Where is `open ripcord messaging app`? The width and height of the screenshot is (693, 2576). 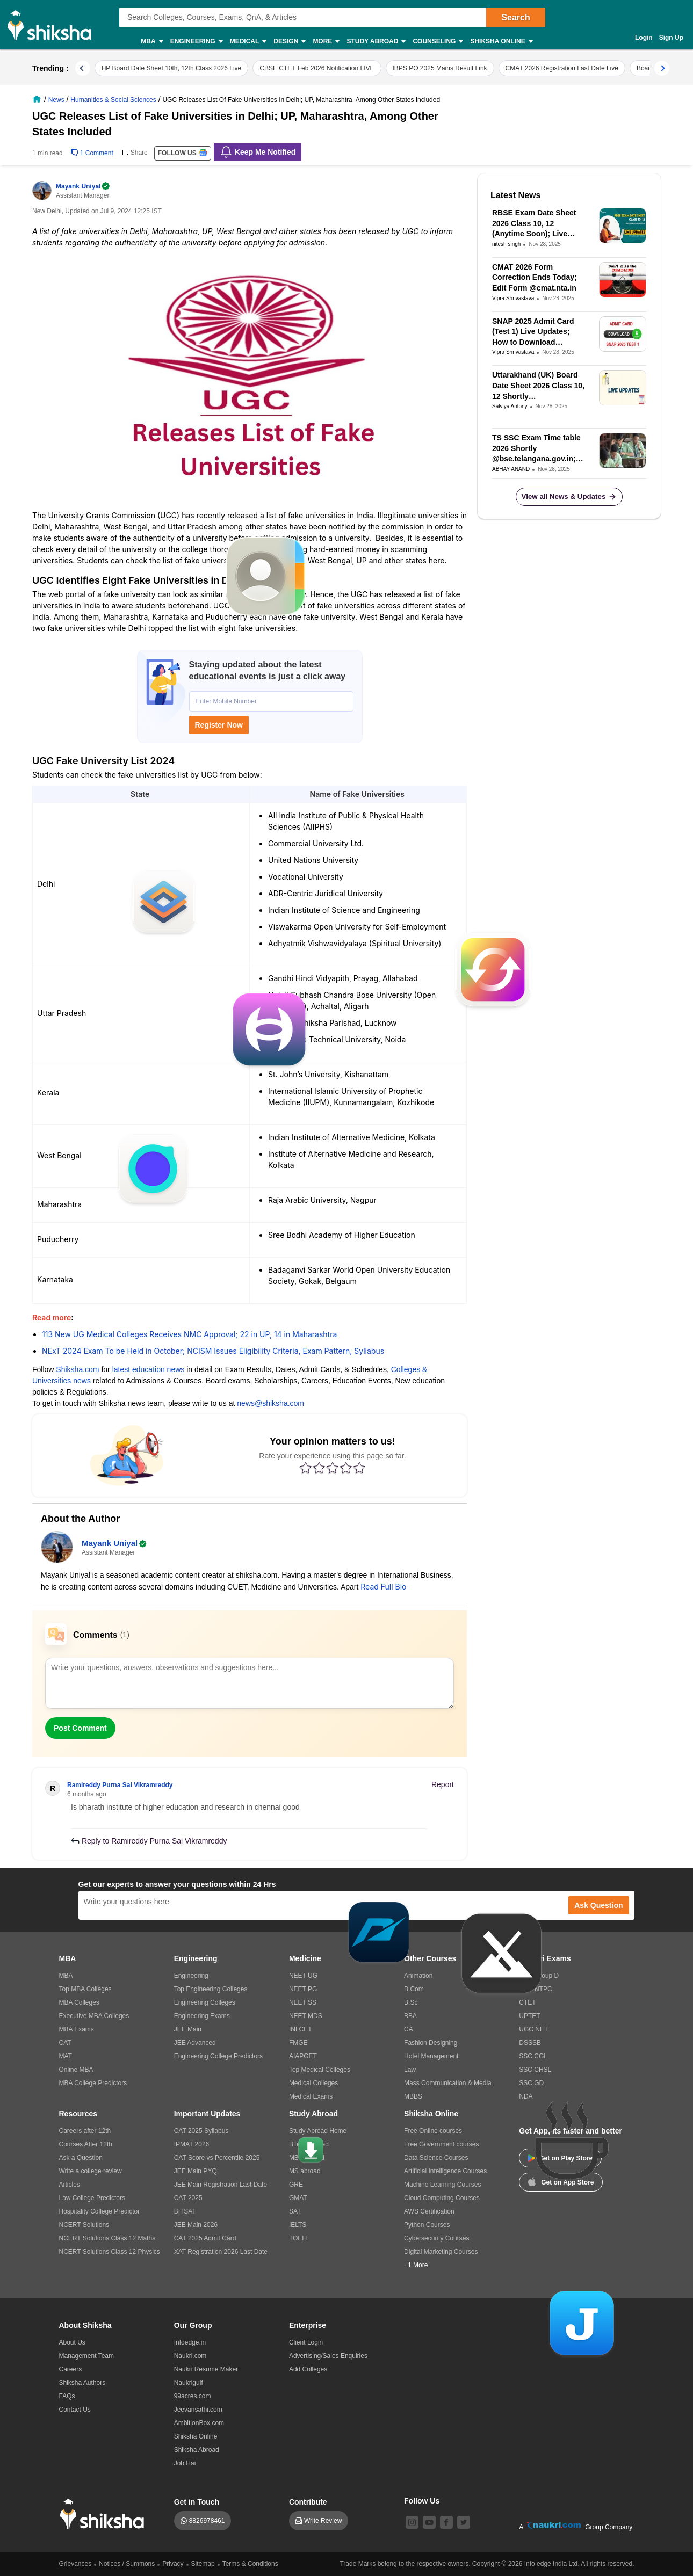 open ripcord messaging app is located at coordinates (163, 902).